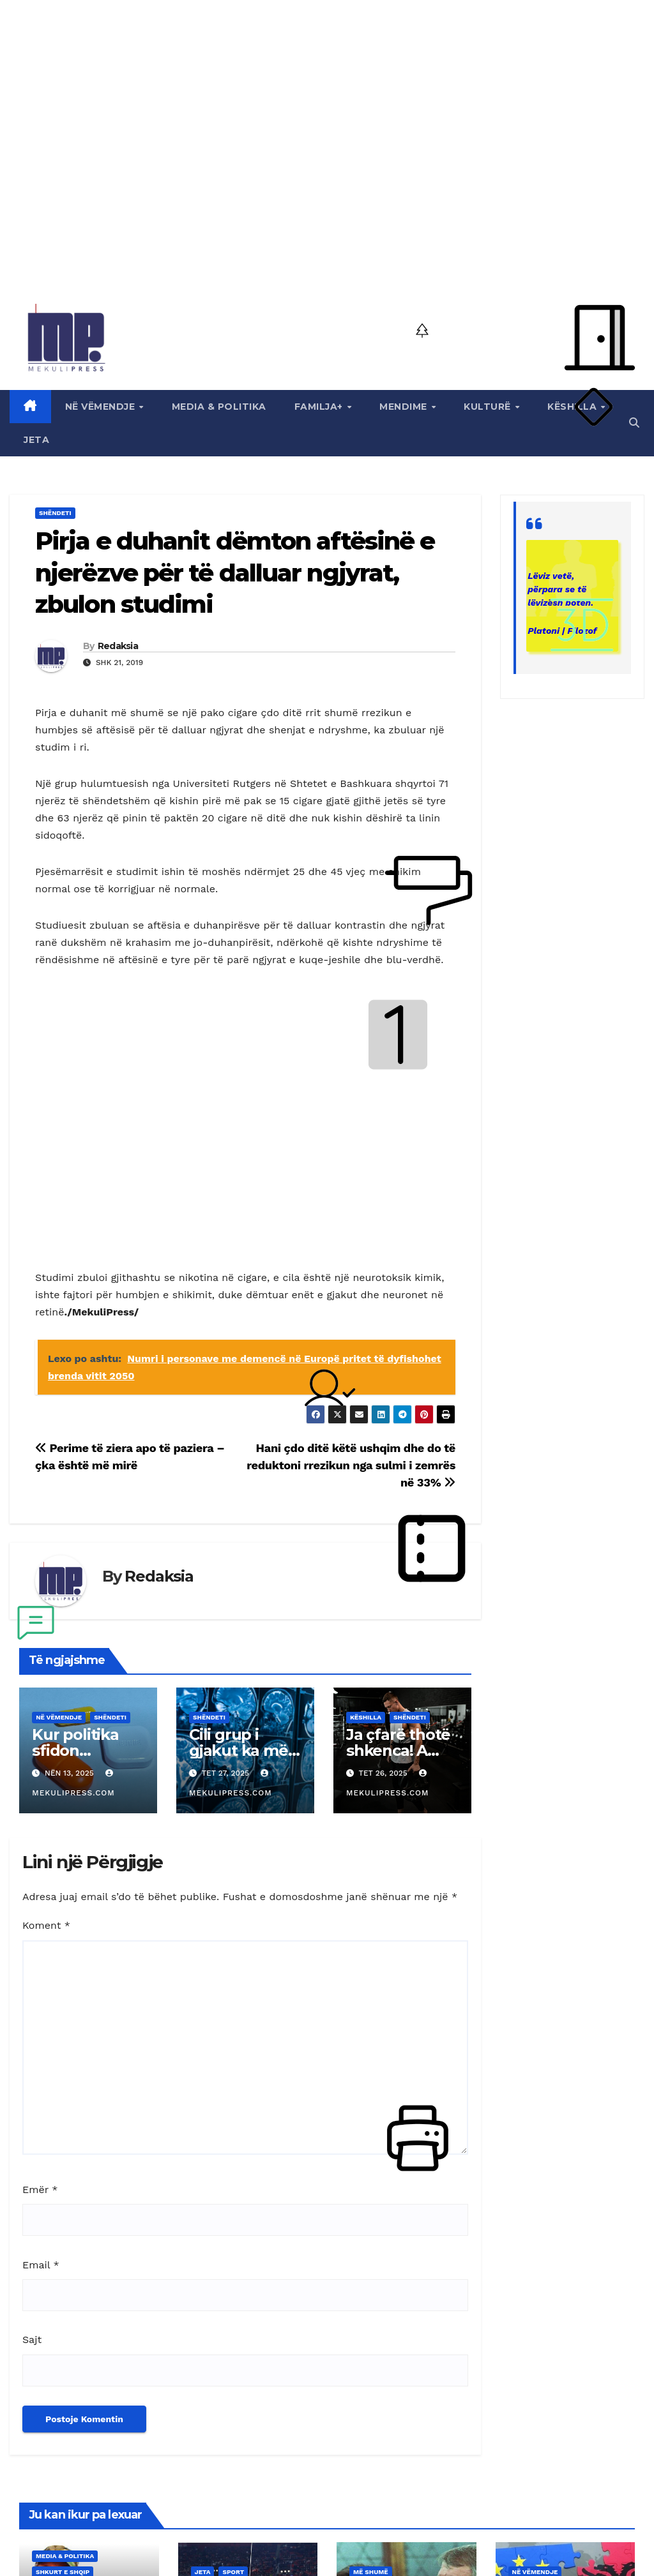 The height and width of the screenshot is (2576, 654). What do you see at coordinates (582, 625) in the screenshot?
I see `toggle 3D view mode` at bounding box center [582, 625].